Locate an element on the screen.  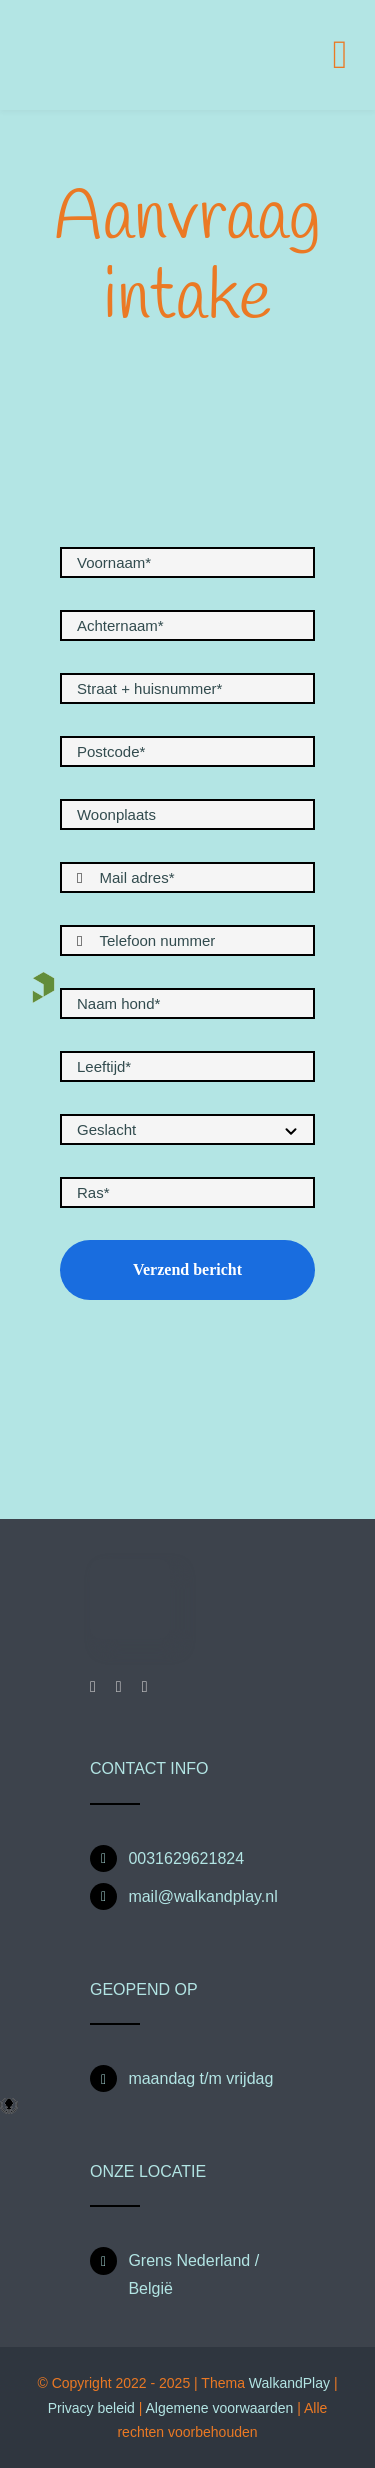
open the Printables 3D printing community website is located at coordinates (43, 987).